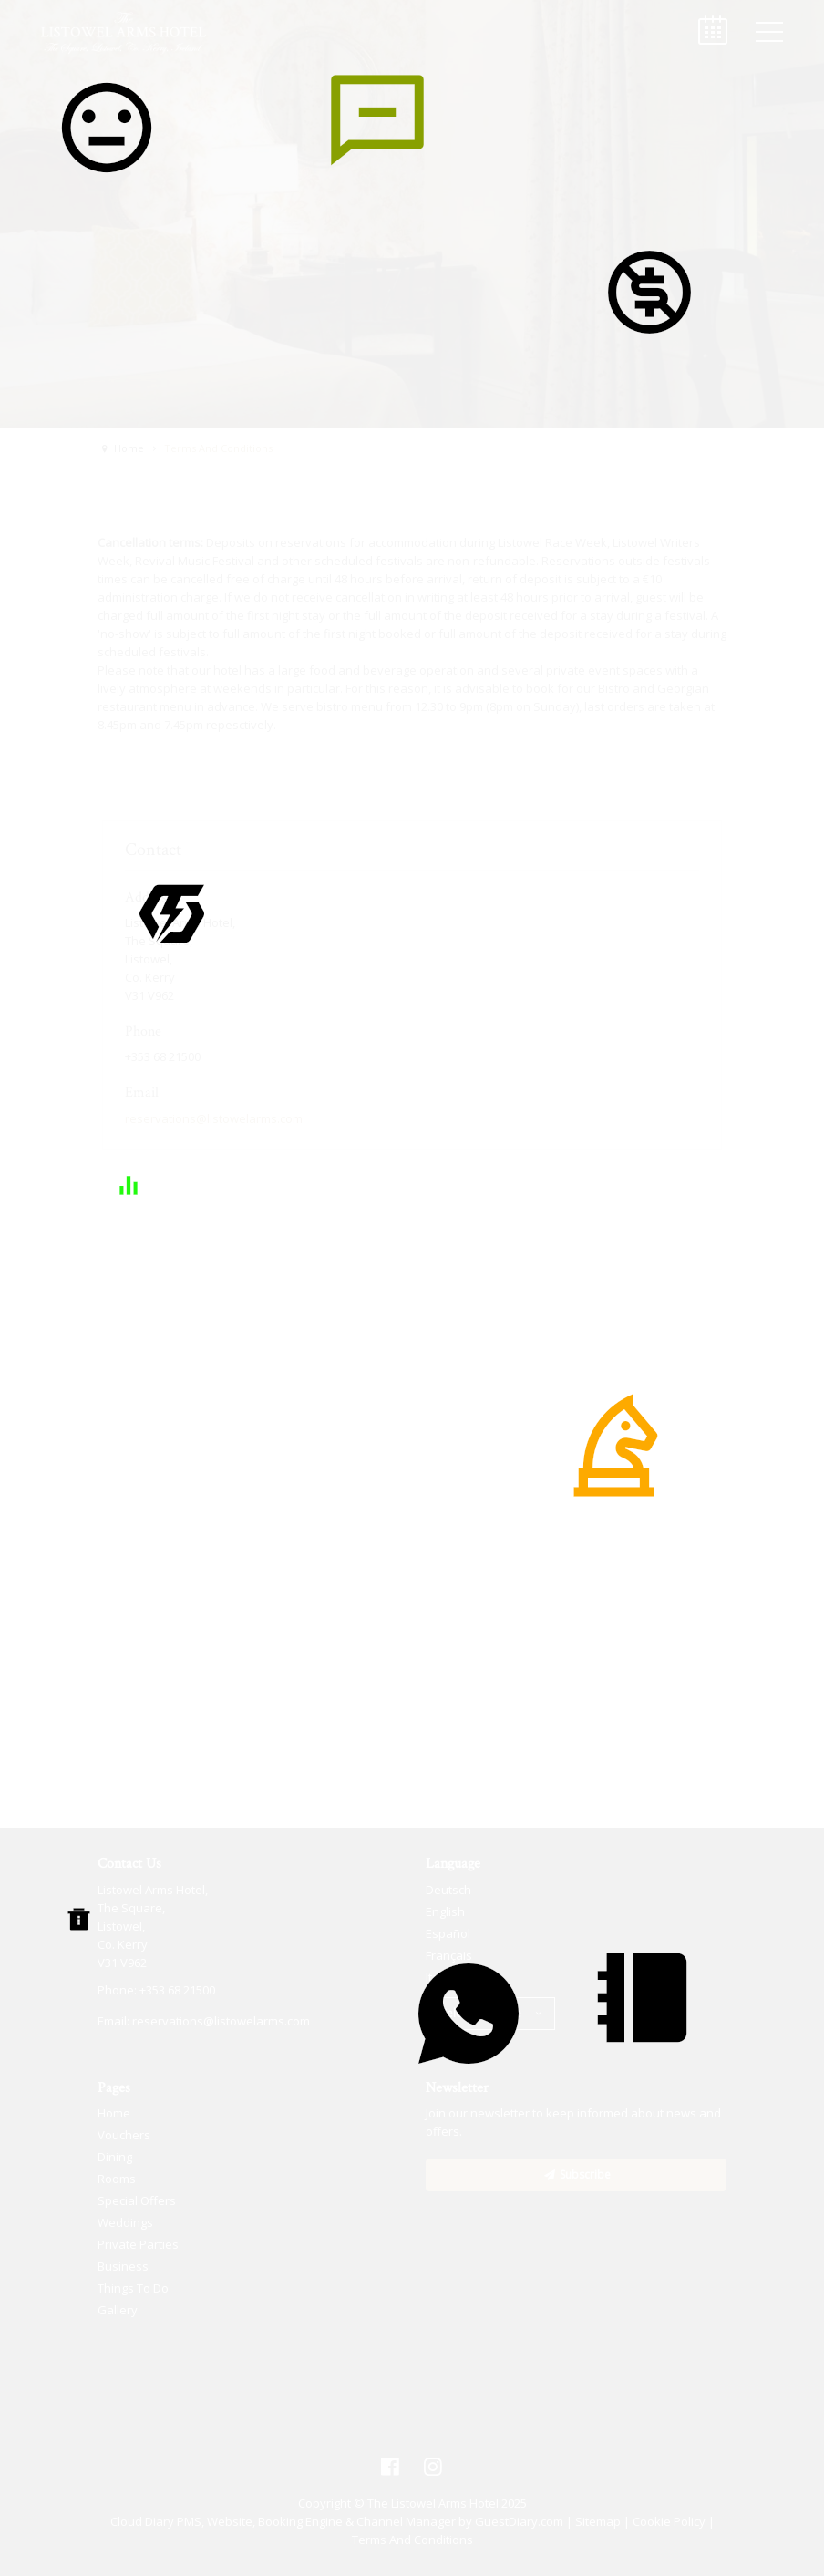 The height and width of the screenshot is (2576, 824). I want to click on play chess game, so click(616, 1449).